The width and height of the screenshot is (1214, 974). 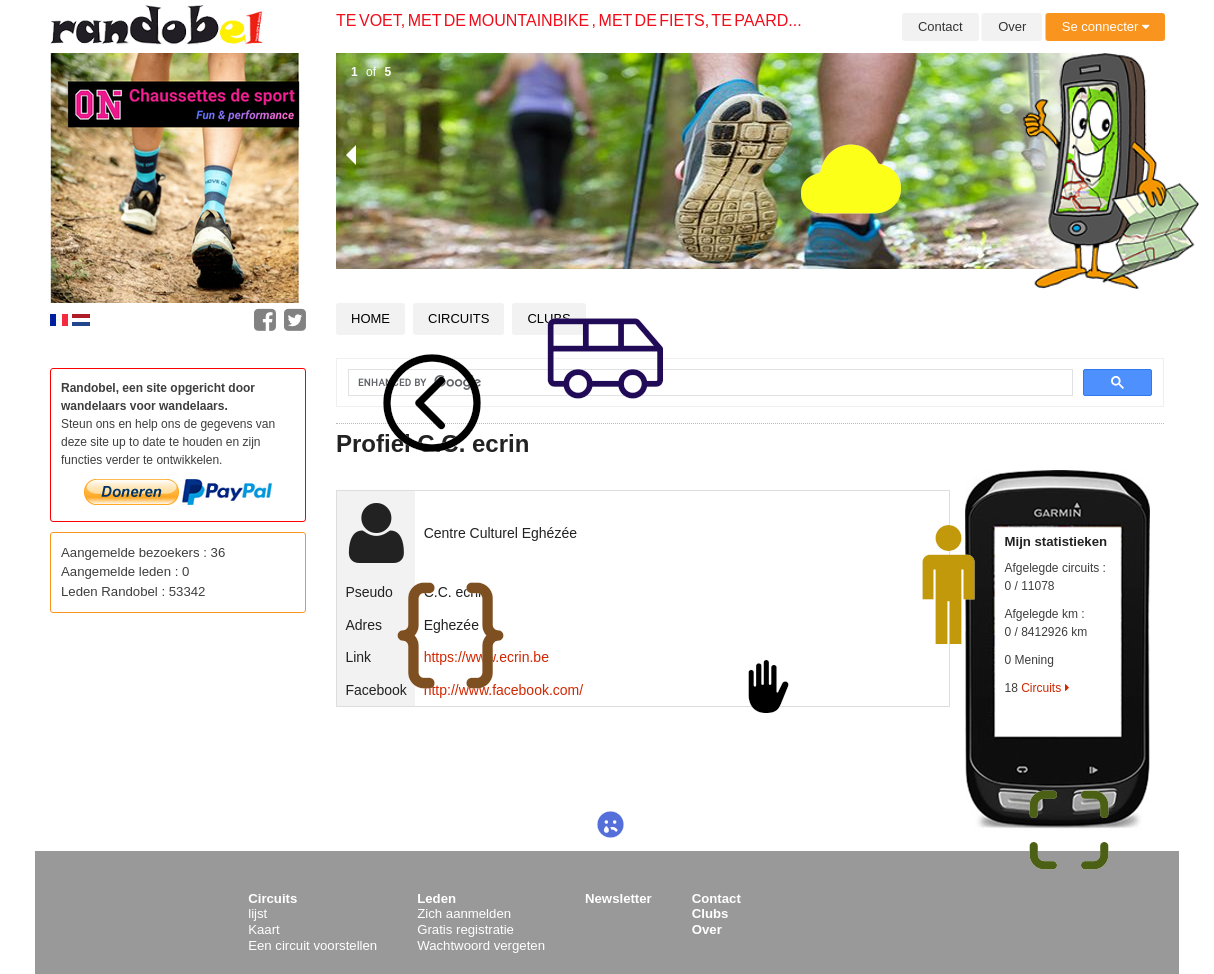 I want to click on view or edit JSON data, so click(x=450, y=635).